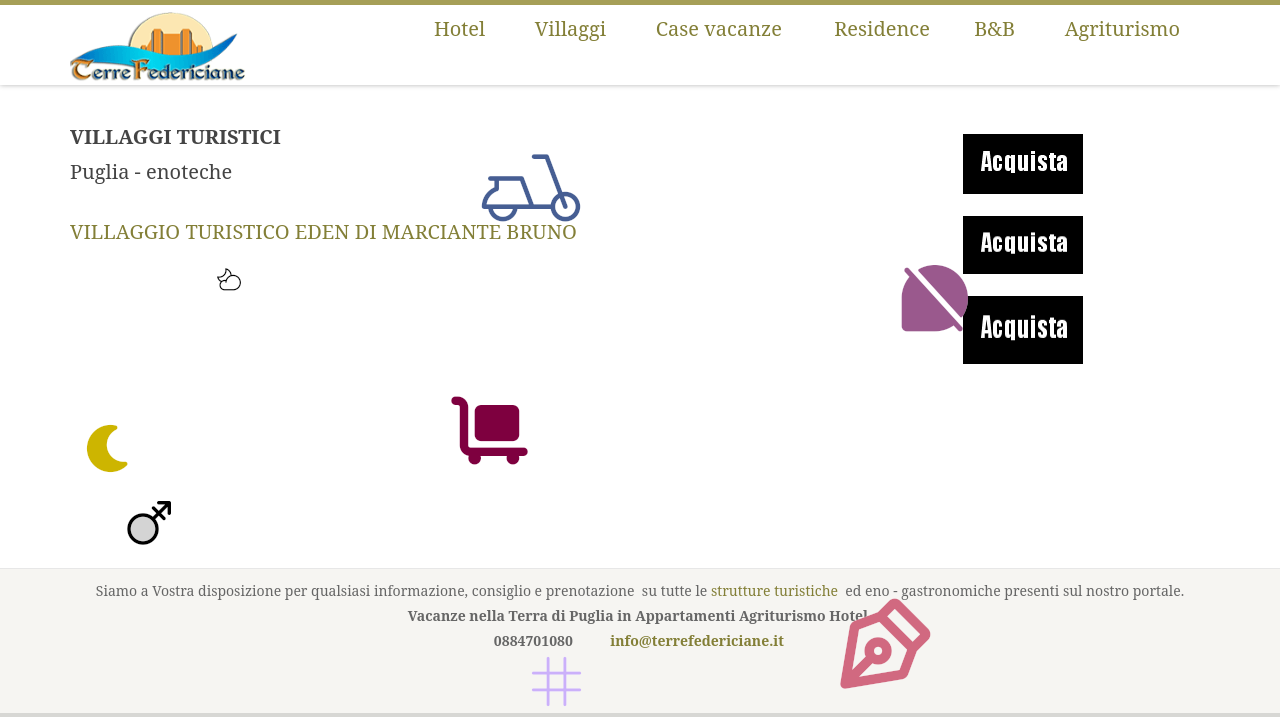 This screenshot has height=720, width=1280. I want to click on toggle dark mode, so click(110, 448).